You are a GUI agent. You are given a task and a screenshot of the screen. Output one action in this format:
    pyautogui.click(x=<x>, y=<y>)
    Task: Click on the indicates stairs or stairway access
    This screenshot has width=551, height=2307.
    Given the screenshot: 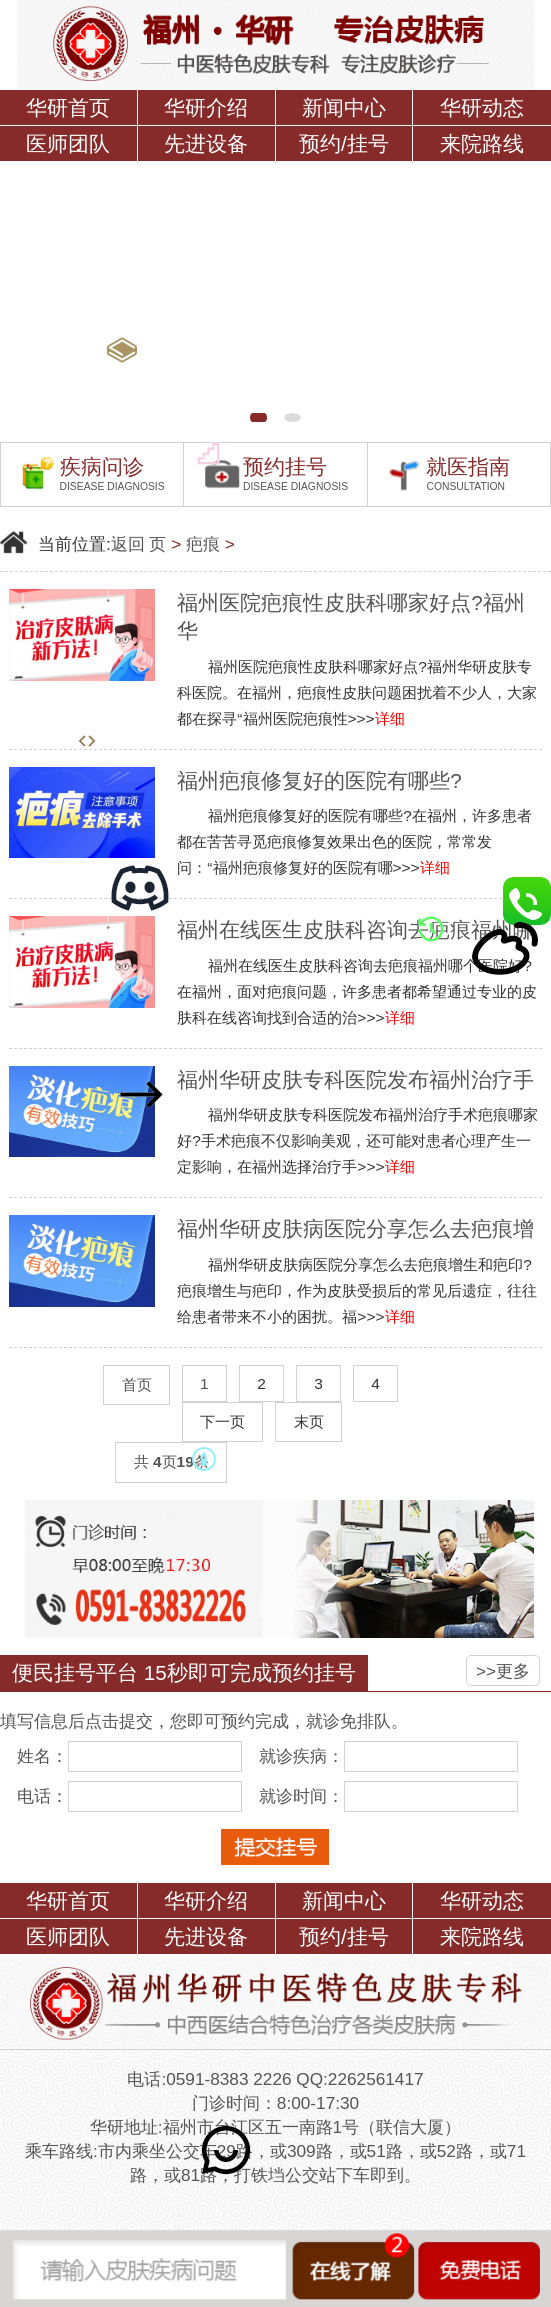 What is the action you would take?
    pyautogui.click(x=208, y=453)
    